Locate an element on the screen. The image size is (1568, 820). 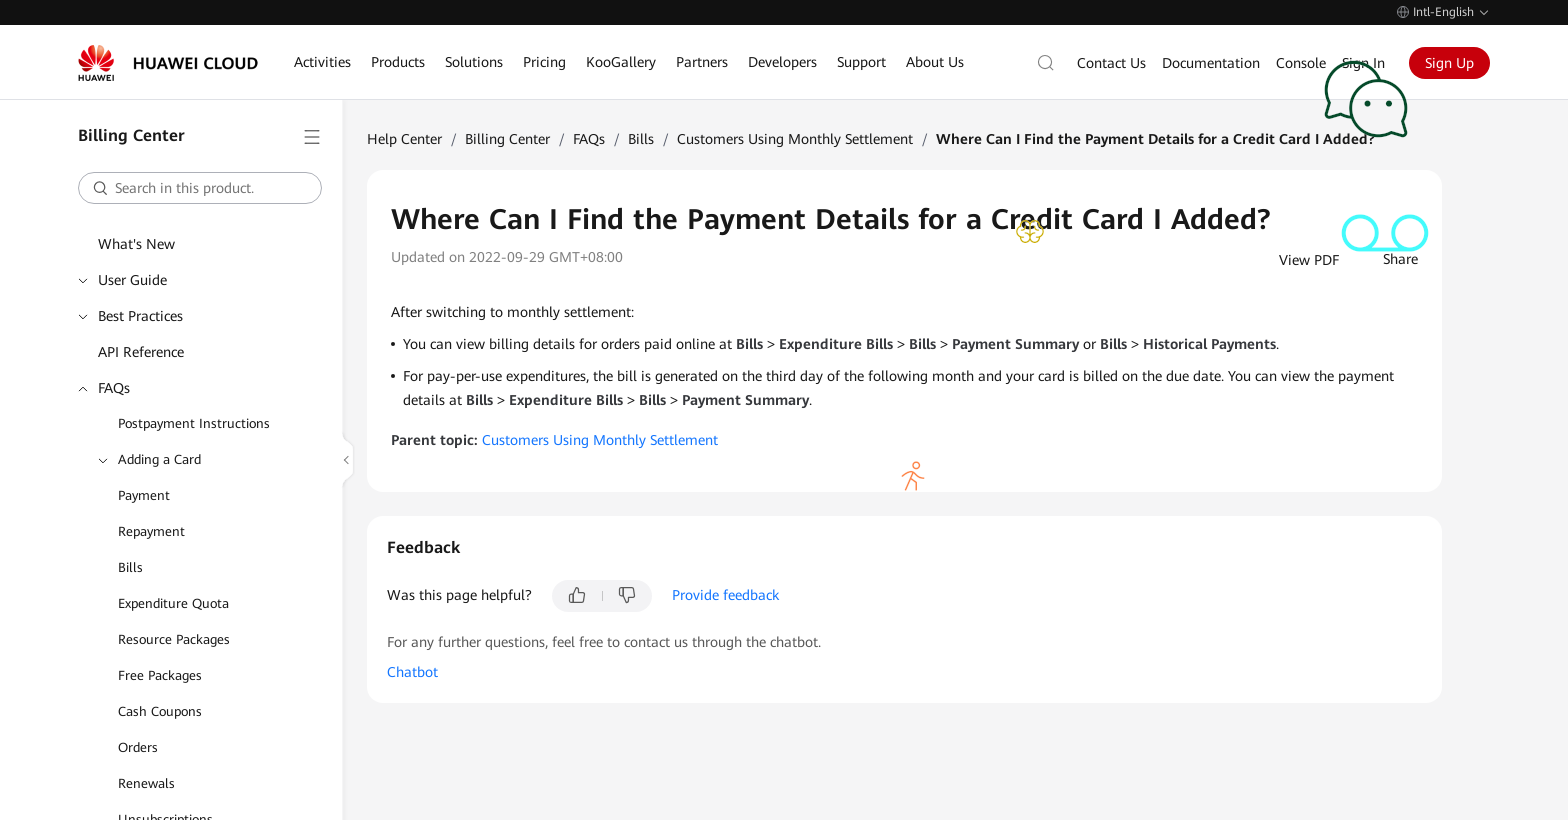
access AI or smart features is located at coordinates (1030, 232).